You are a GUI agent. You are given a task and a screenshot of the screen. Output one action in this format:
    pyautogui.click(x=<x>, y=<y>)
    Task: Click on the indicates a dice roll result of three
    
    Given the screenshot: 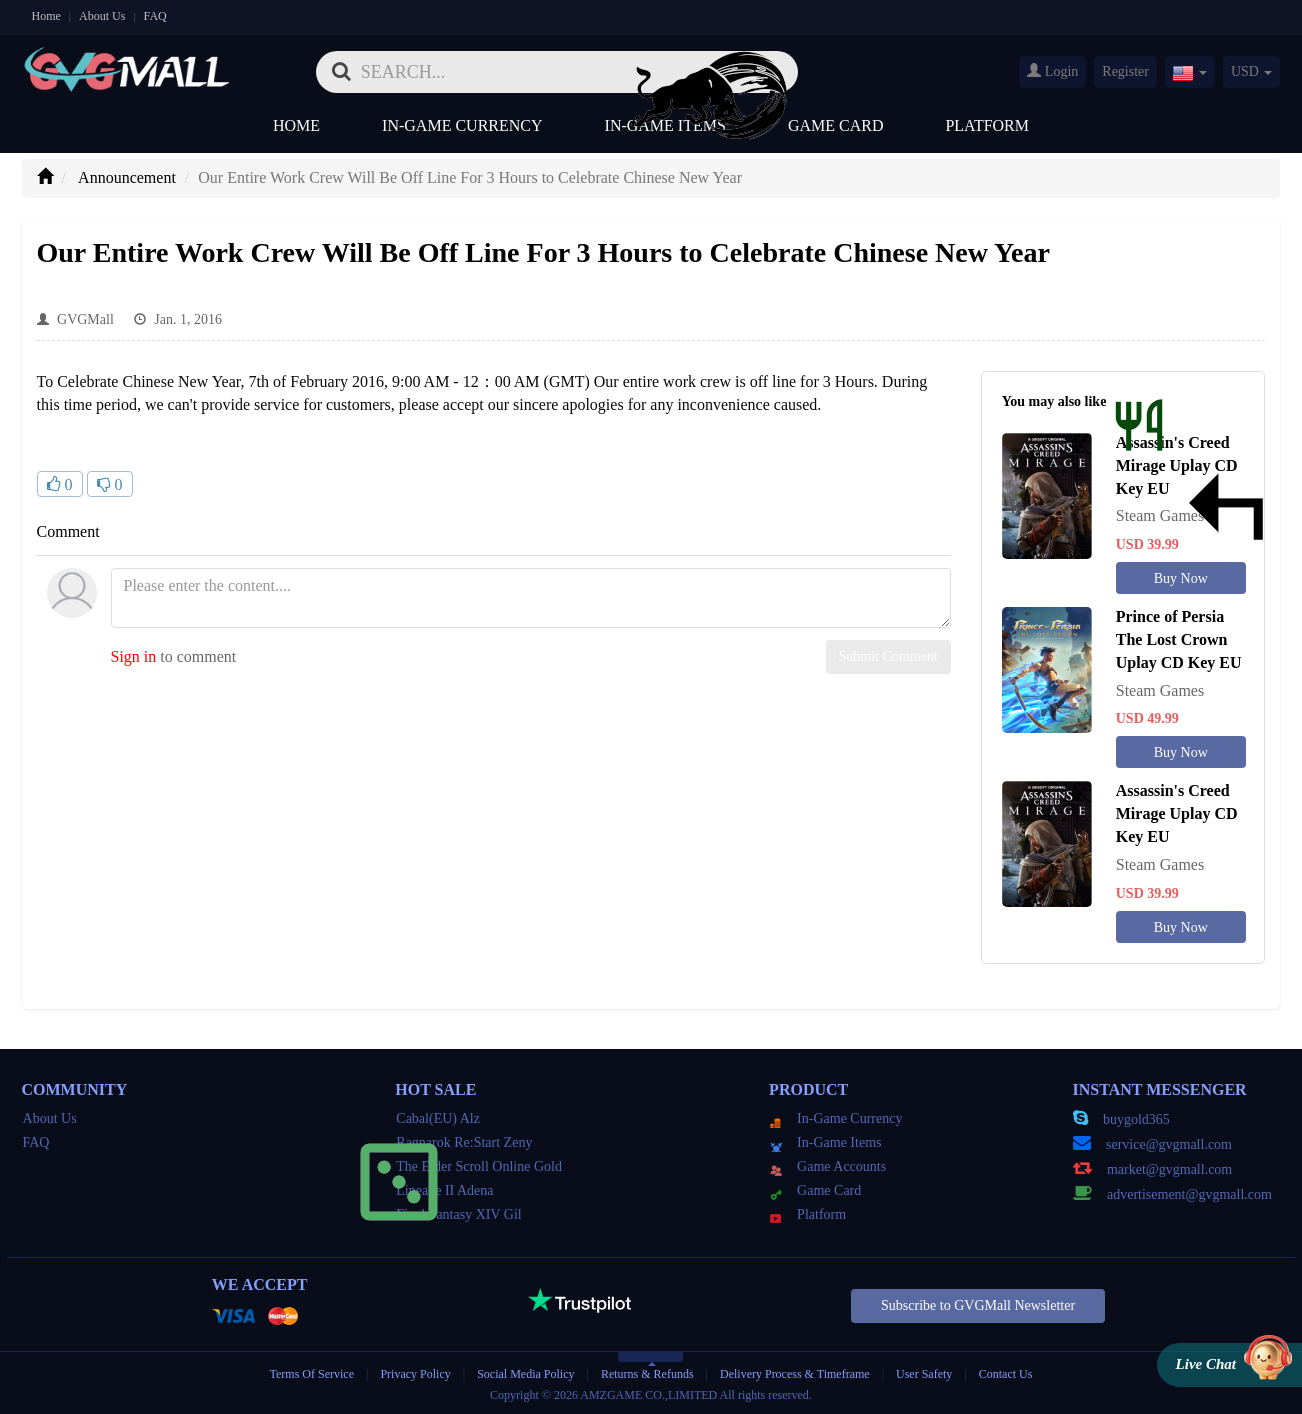 What is the action you would take?
    pyautogui.click(x=399, y=1182)
    